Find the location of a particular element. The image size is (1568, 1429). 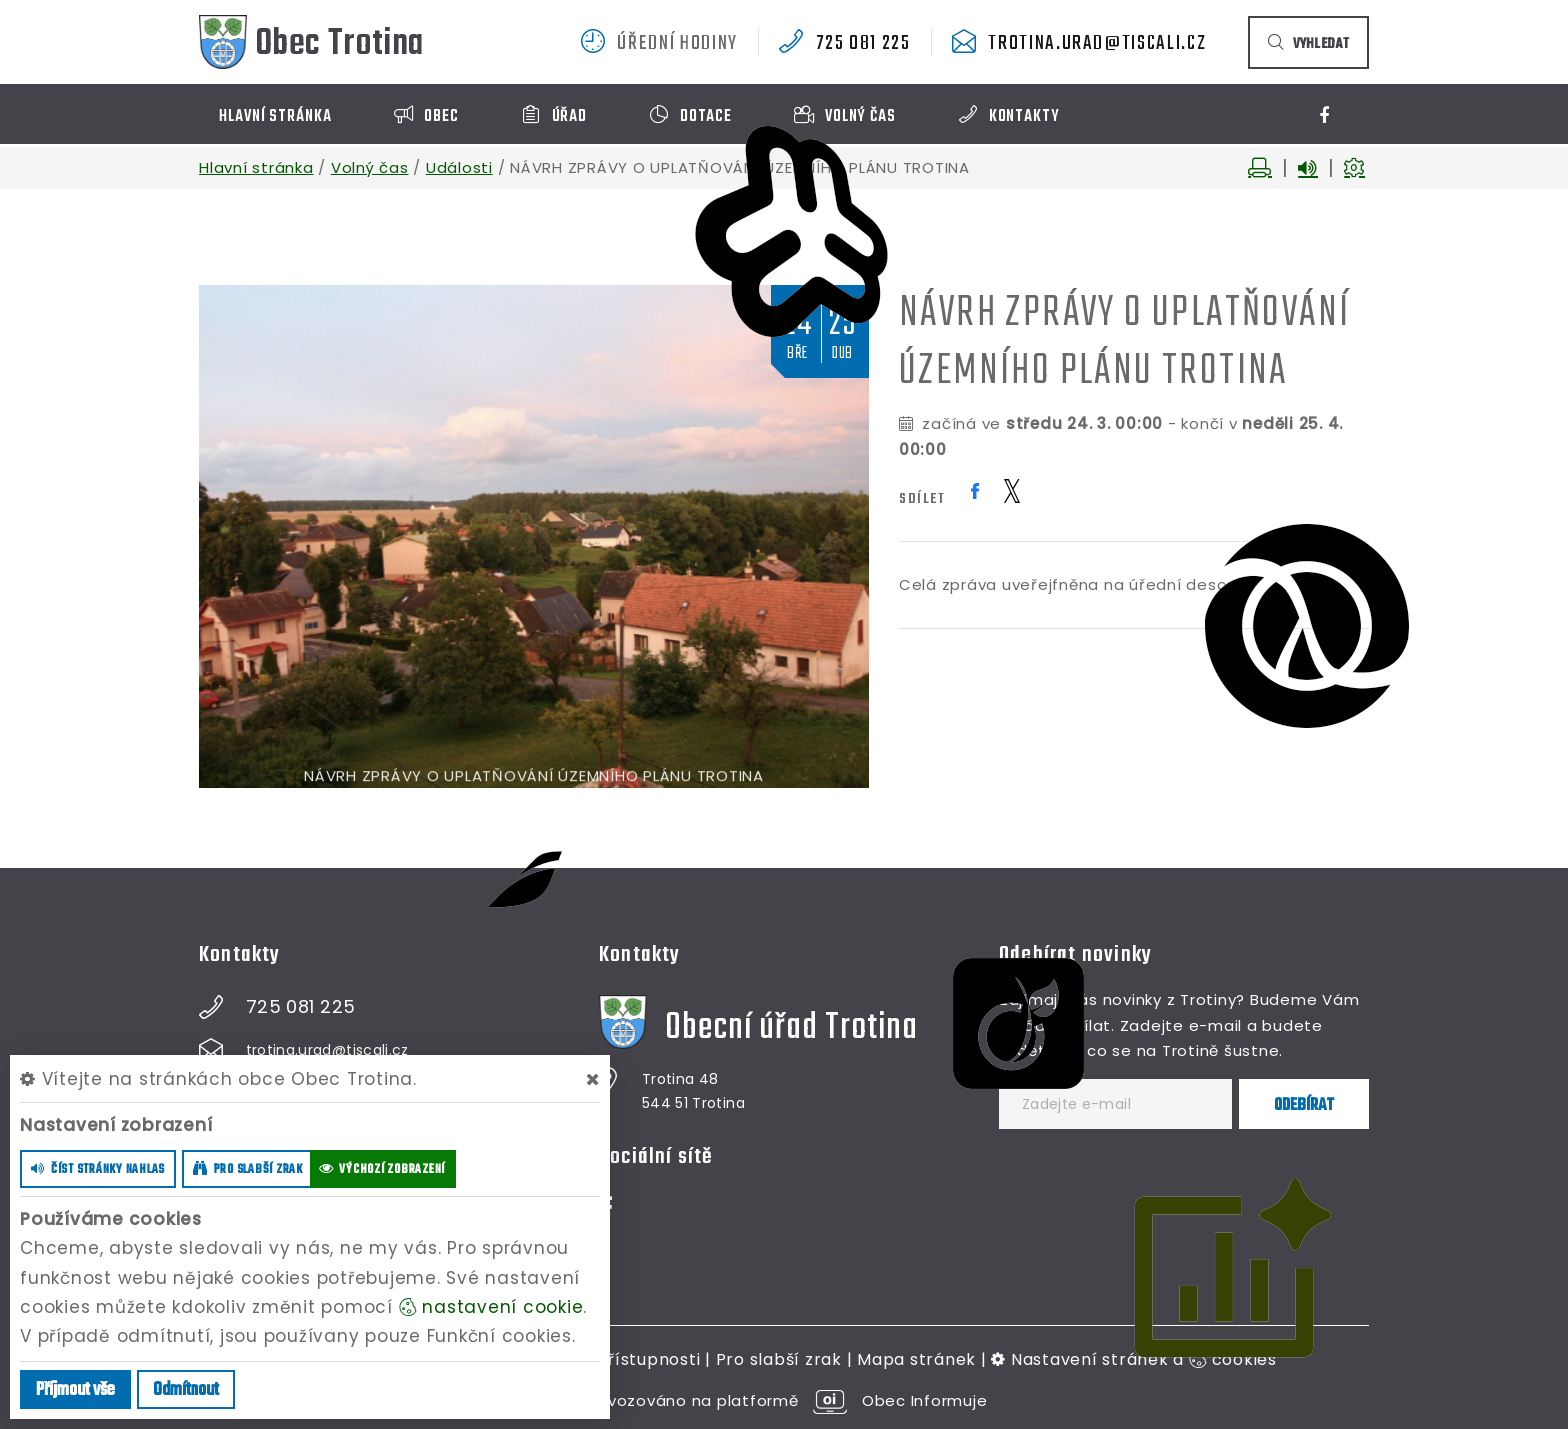

view AI-generated analytics or insights is located at coordinates (1224, 1277).